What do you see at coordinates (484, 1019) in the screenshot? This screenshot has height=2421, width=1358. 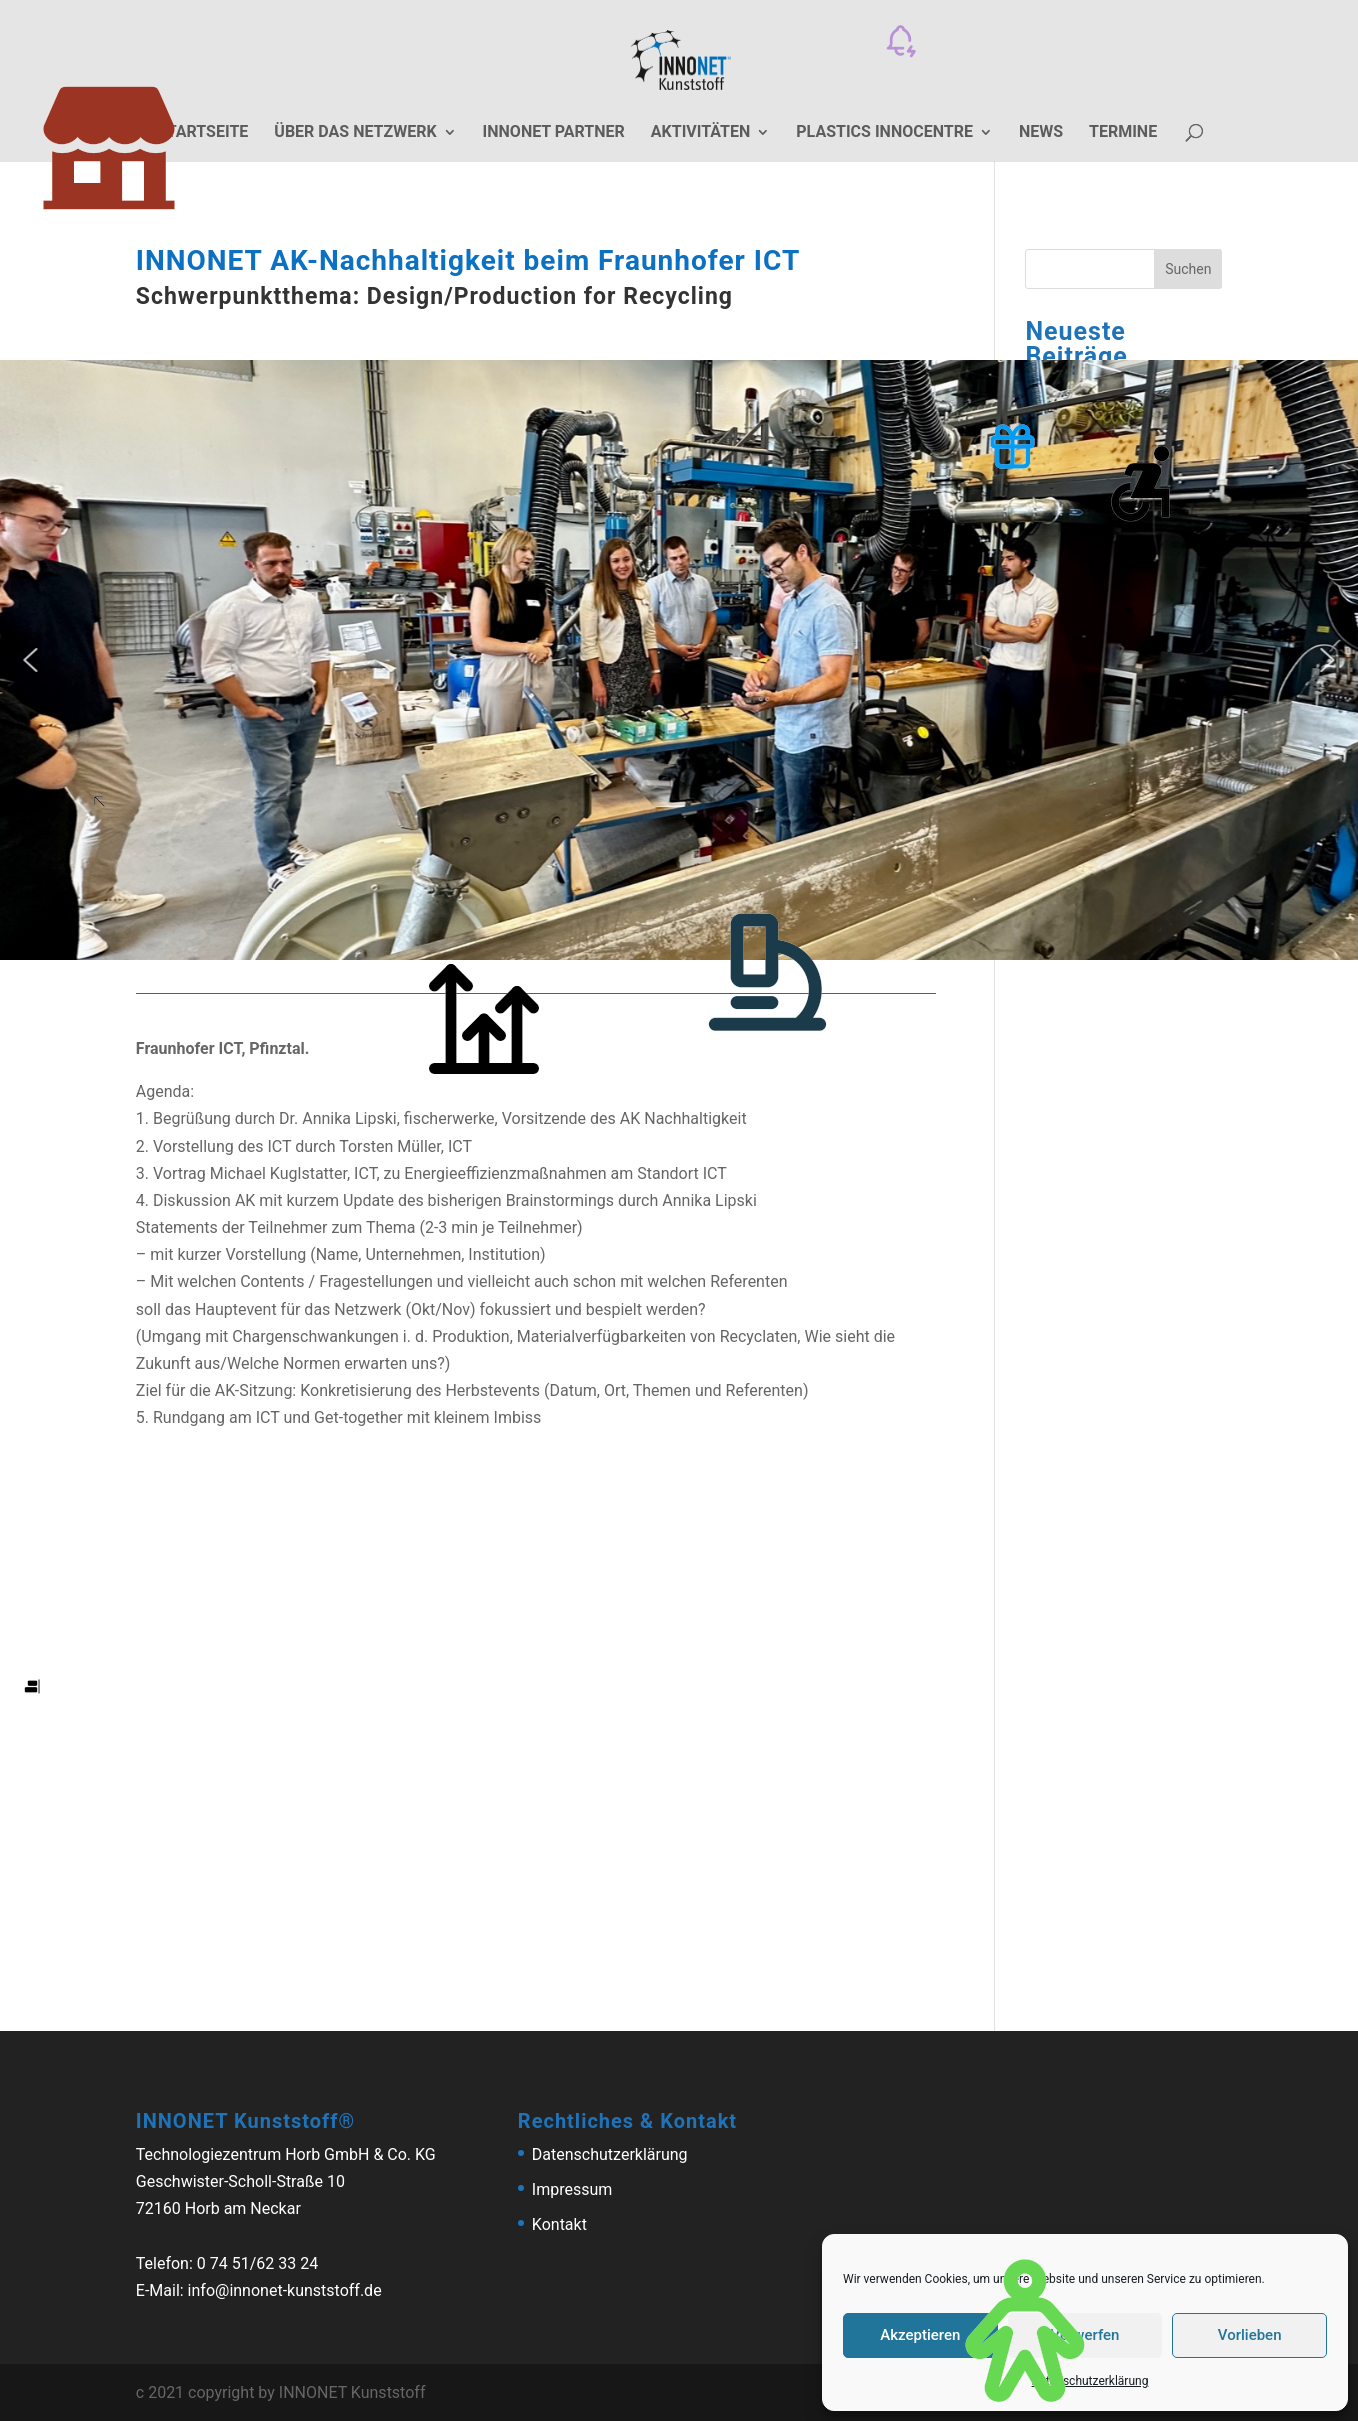 I see `view growth metrics or trending data` at bounding box center [484, 1019].